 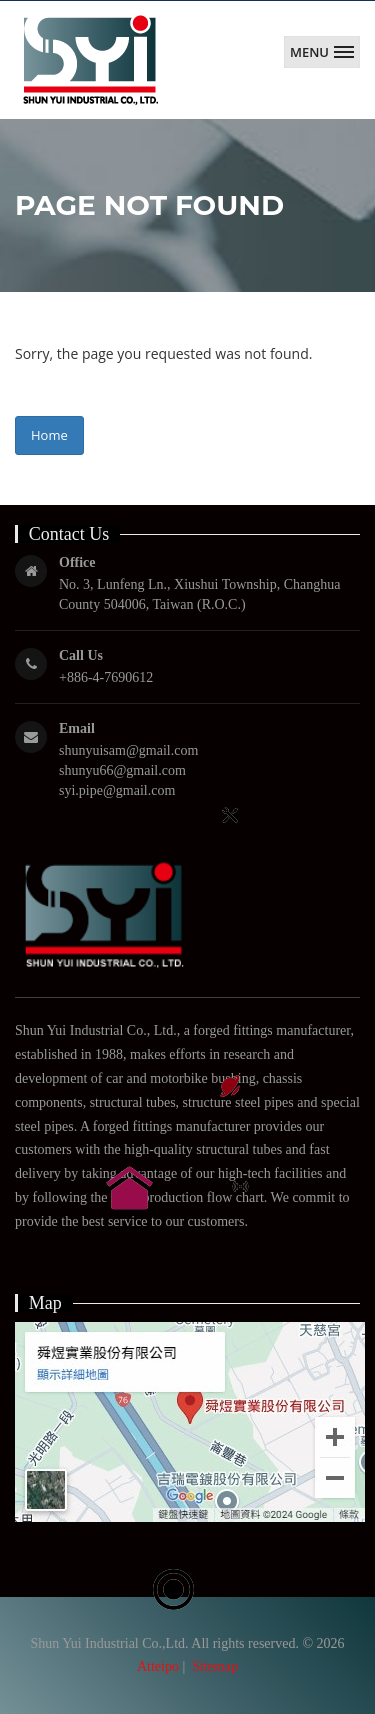 What do you see at coordinates (230, 1086) in the screenshot?
I see `visit instatus website or service` at bounding box center [230, 1086].